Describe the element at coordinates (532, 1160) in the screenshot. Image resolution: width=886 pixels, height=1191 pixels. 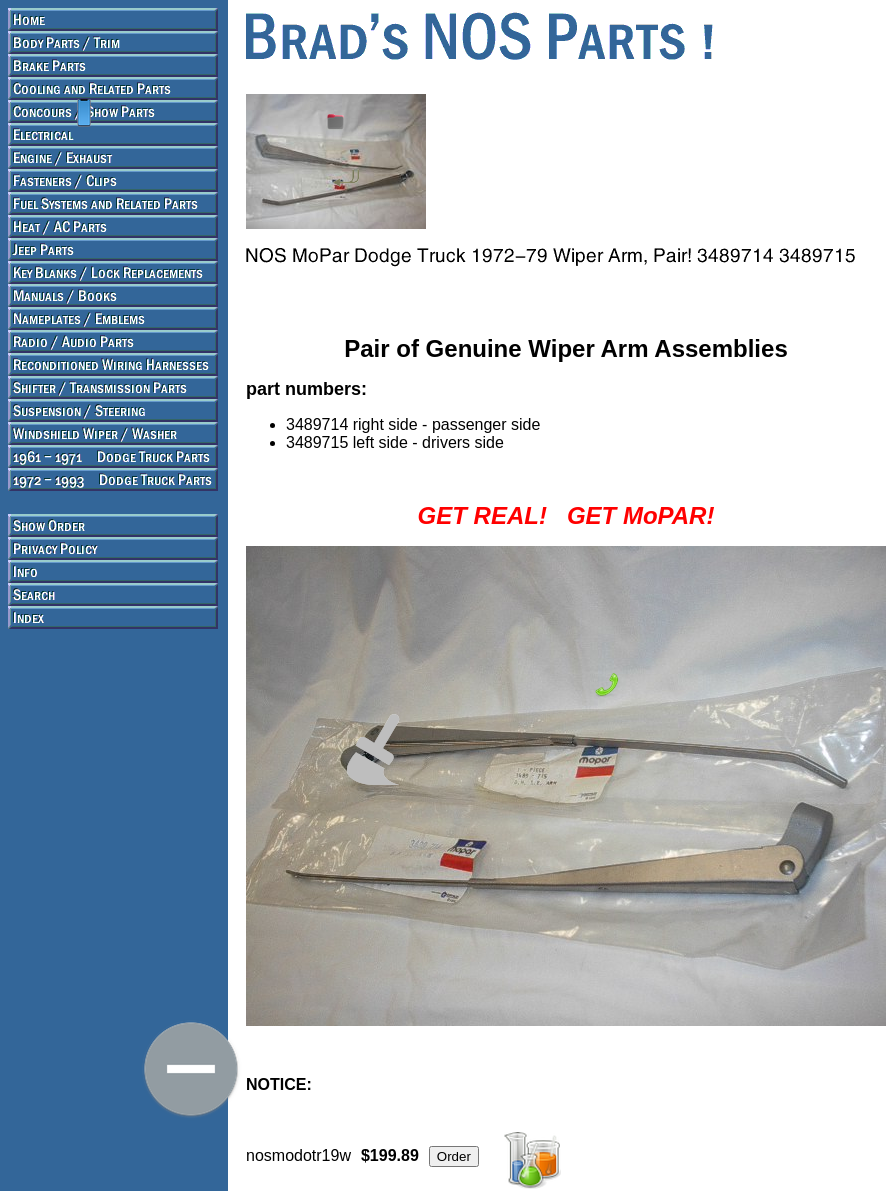
I see `open science or chemistry applications` at that location.